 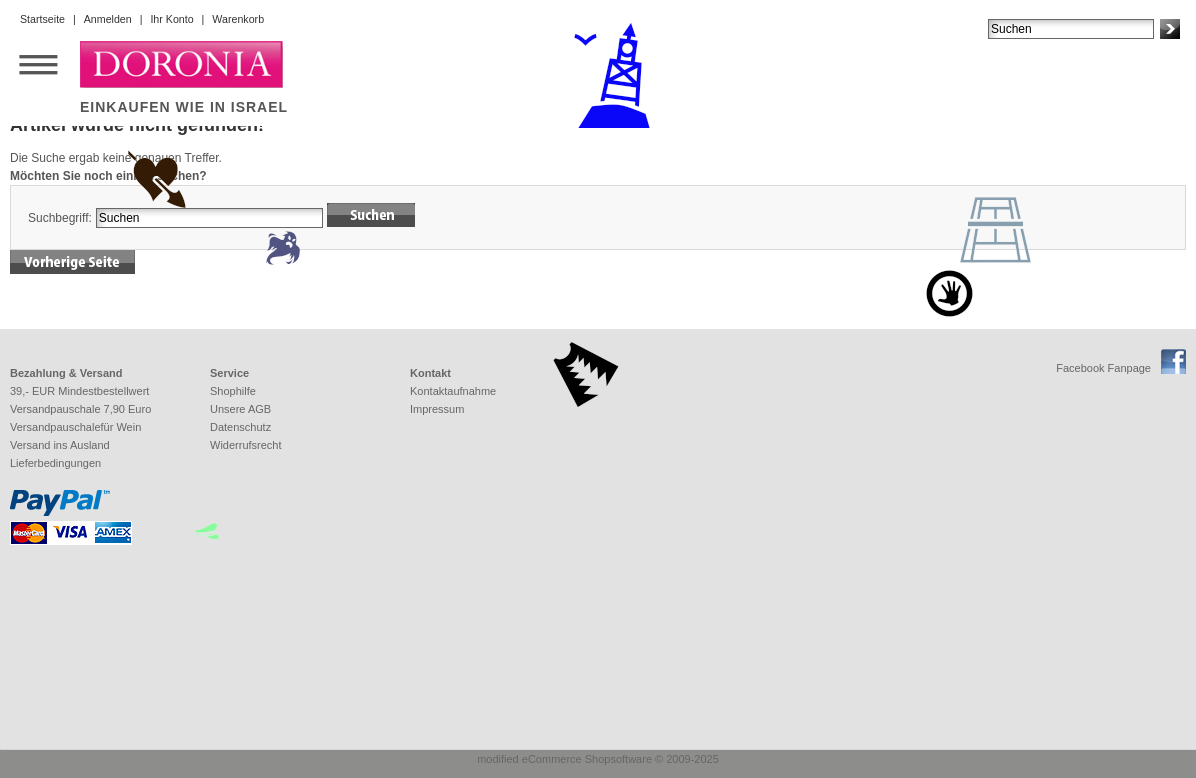 I want to click on attach or clip items together, so click(x=586, y=375).